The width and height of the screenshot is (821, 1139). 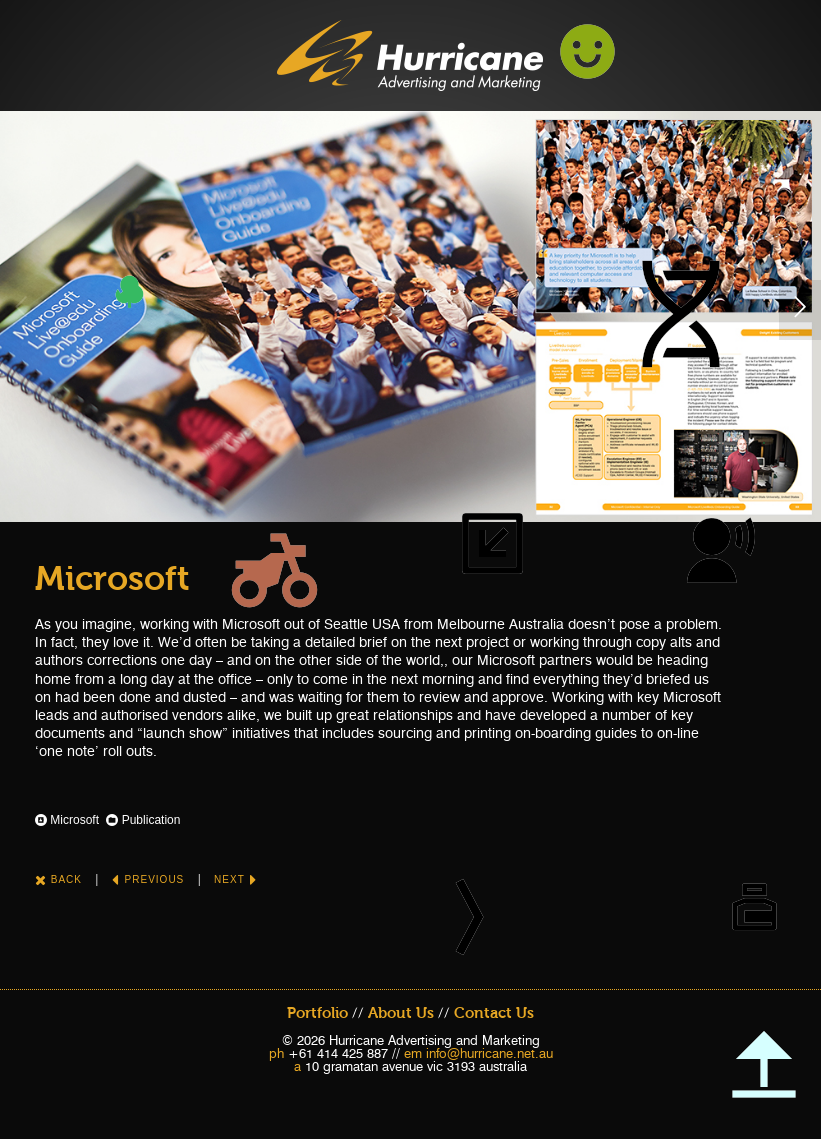 I want to click on access nature or environmental settings, so click(x=129, y=292).